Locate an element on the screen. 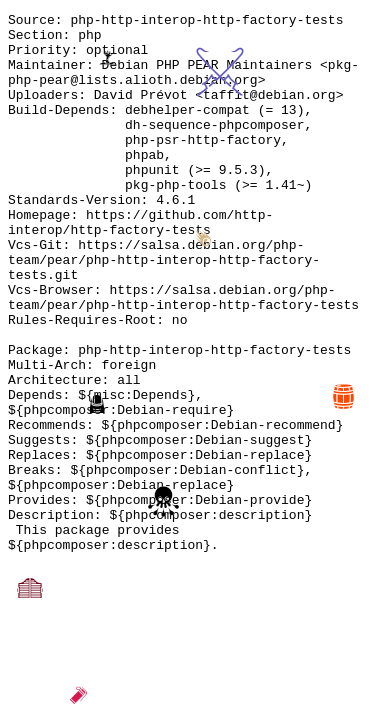 The image size is (375, 720). indicates a toxic or hazardous game element is located at coordinates (163, 501).